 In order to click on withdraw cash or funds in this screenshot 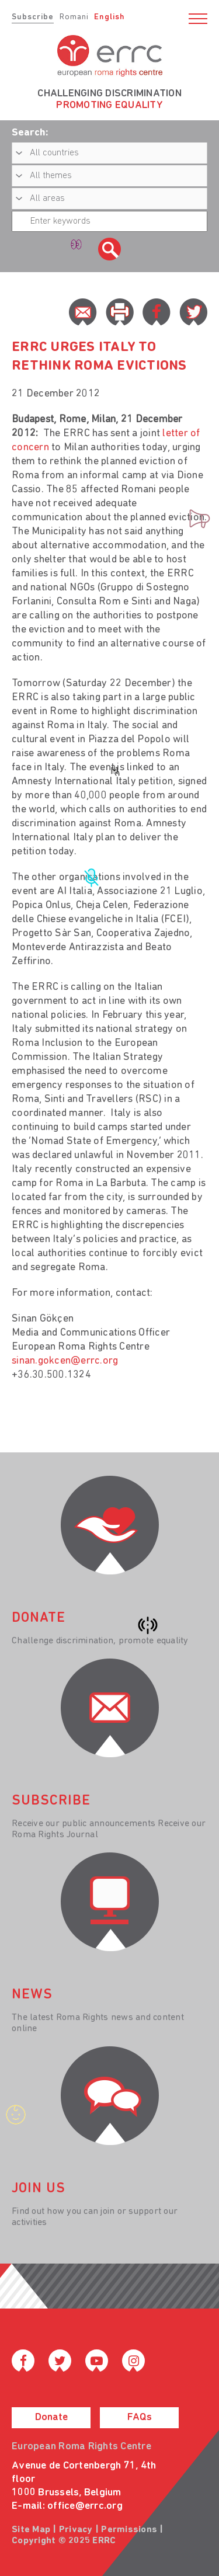, I will do `click(114, 770)`.